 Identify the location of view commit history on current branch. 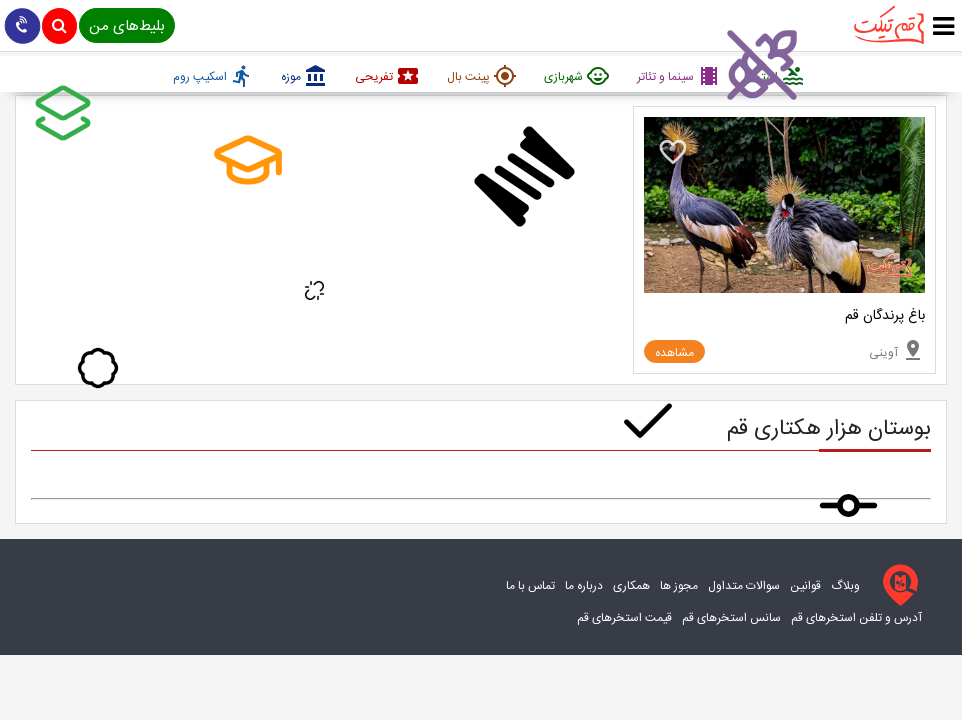
(848, 505).